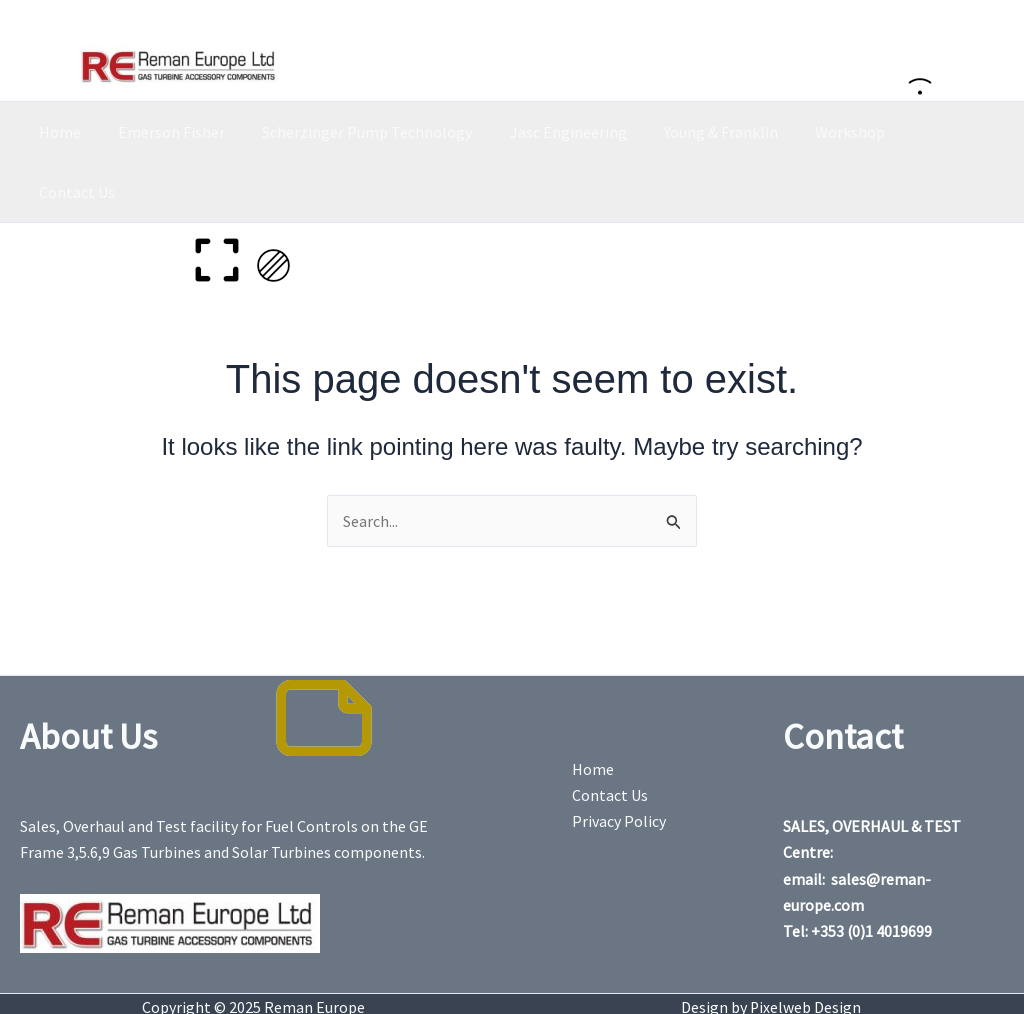  What do you see at coordinates (273, 265) in the screenshot?
I see `indicates a restricted or prohibited action` at bounding box center [273, 265].